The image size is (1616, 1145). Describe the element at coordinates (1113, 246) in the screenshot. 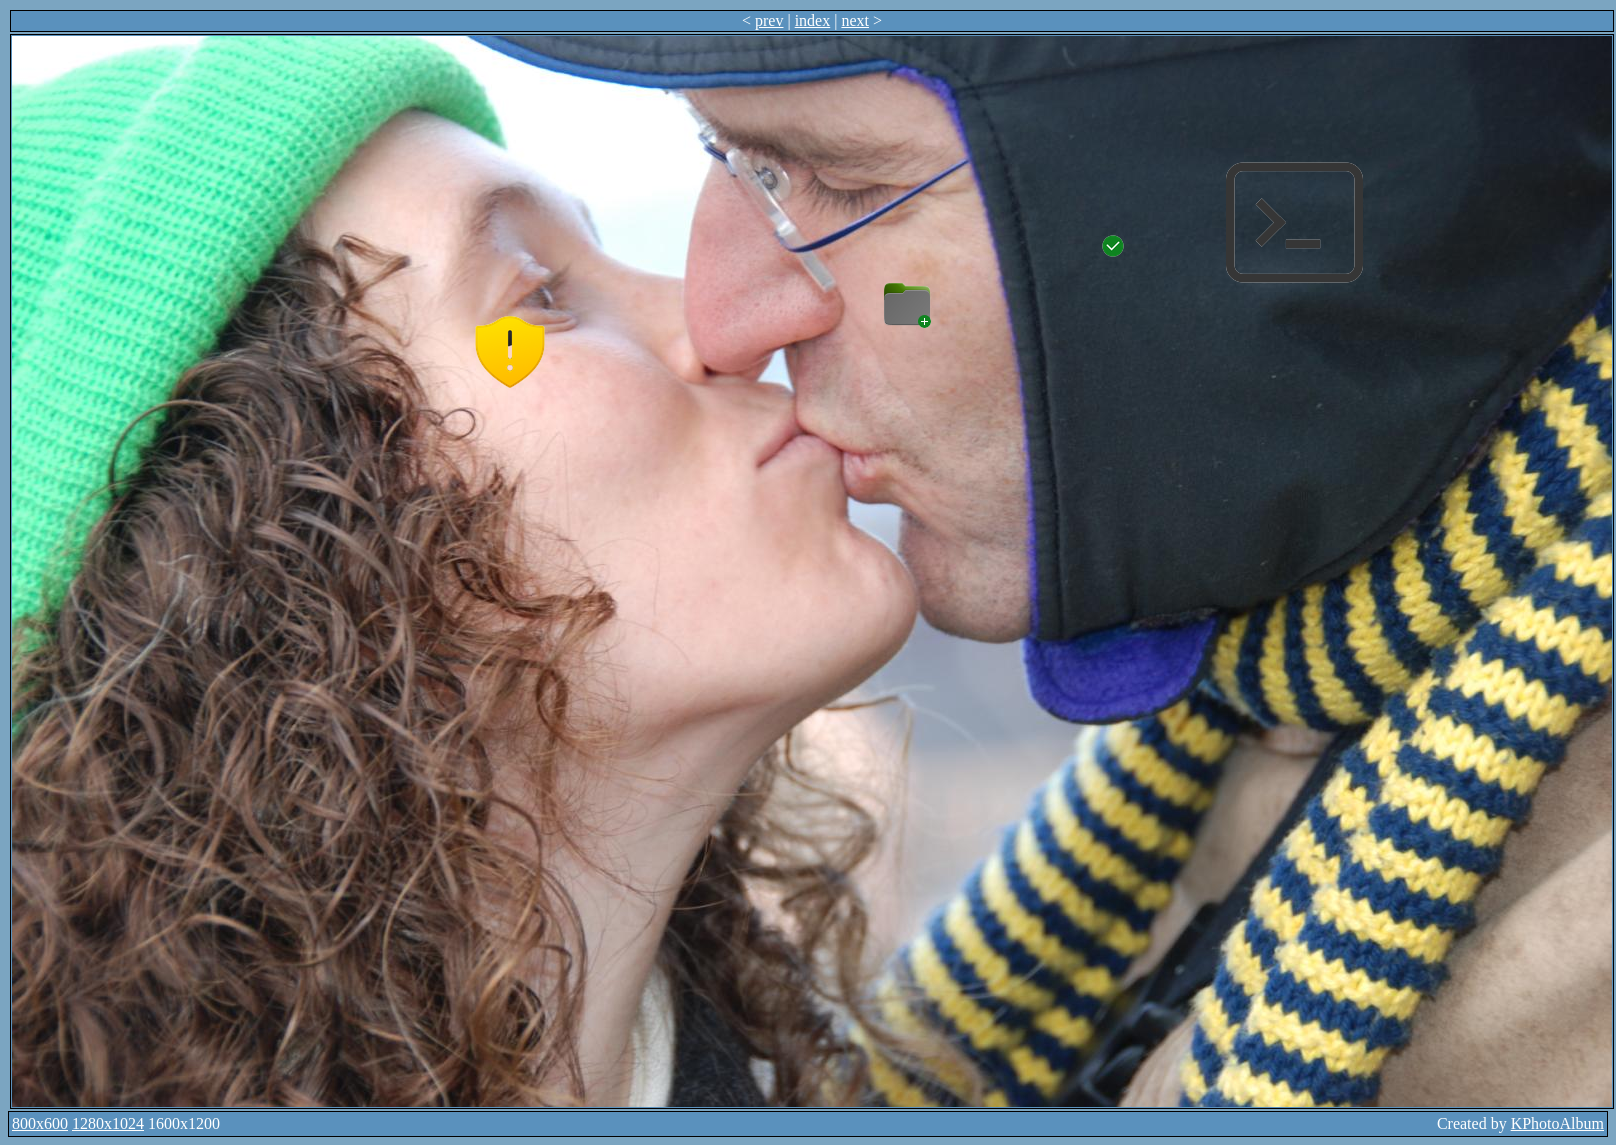

I see `indicates file has been successfully synced and shared` at that location.